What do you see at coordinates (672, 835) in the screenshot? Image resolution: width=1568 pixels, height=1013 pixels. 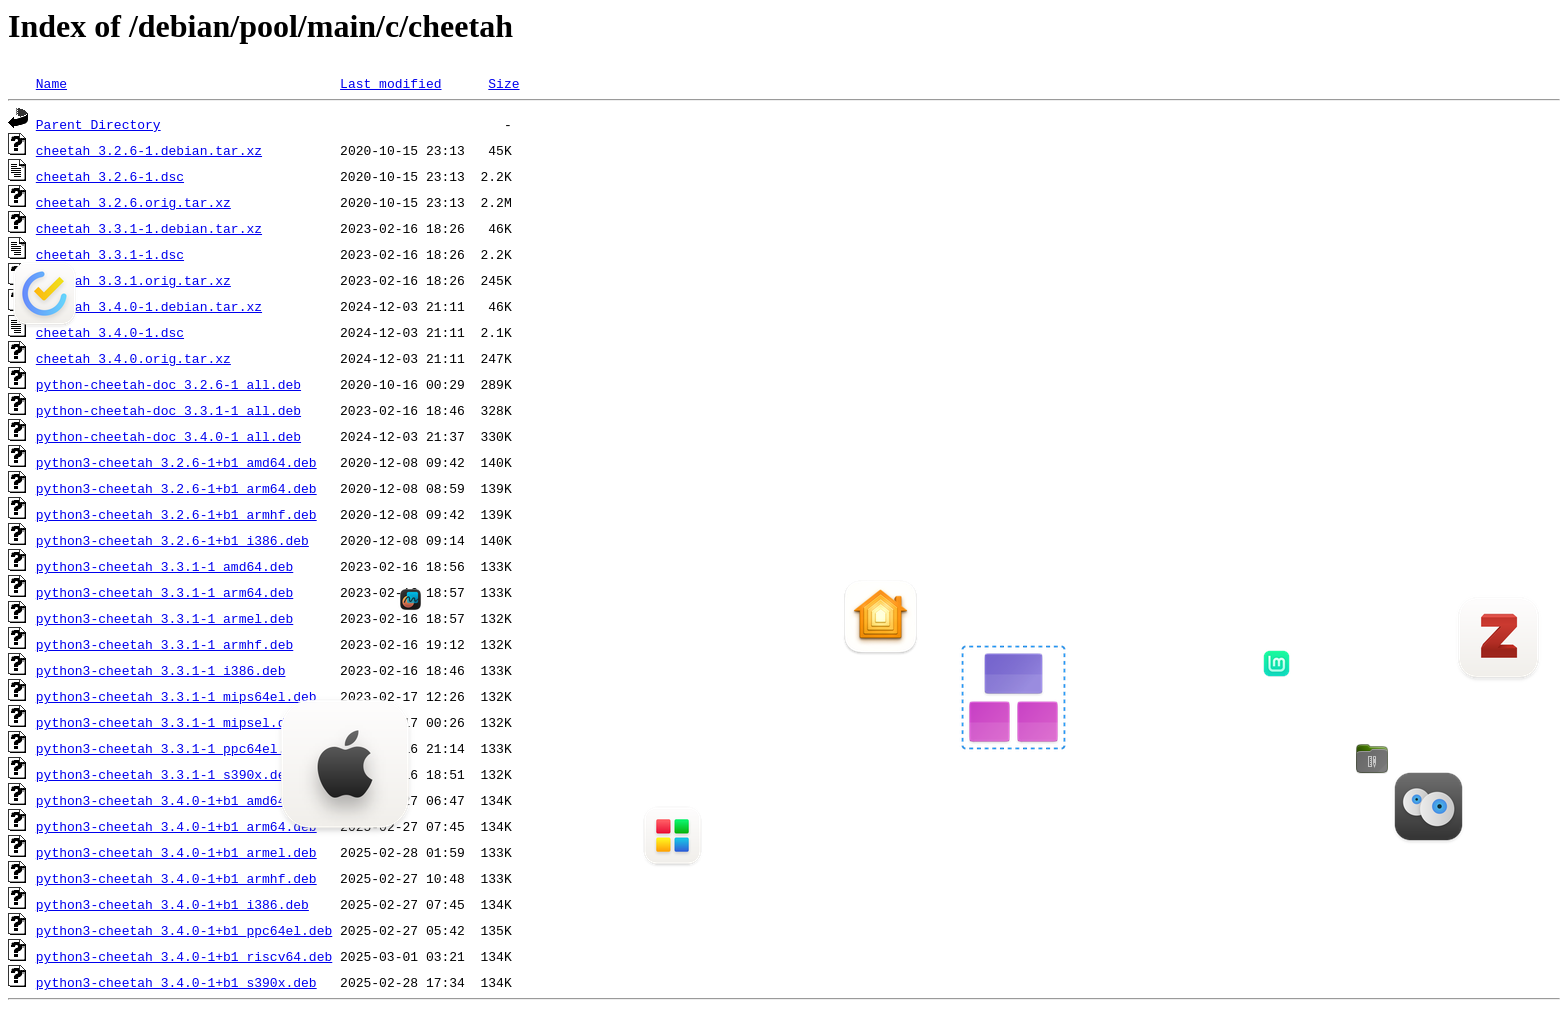 I see `open Code::Blocks IDE application` at bounding box center [672, 835].